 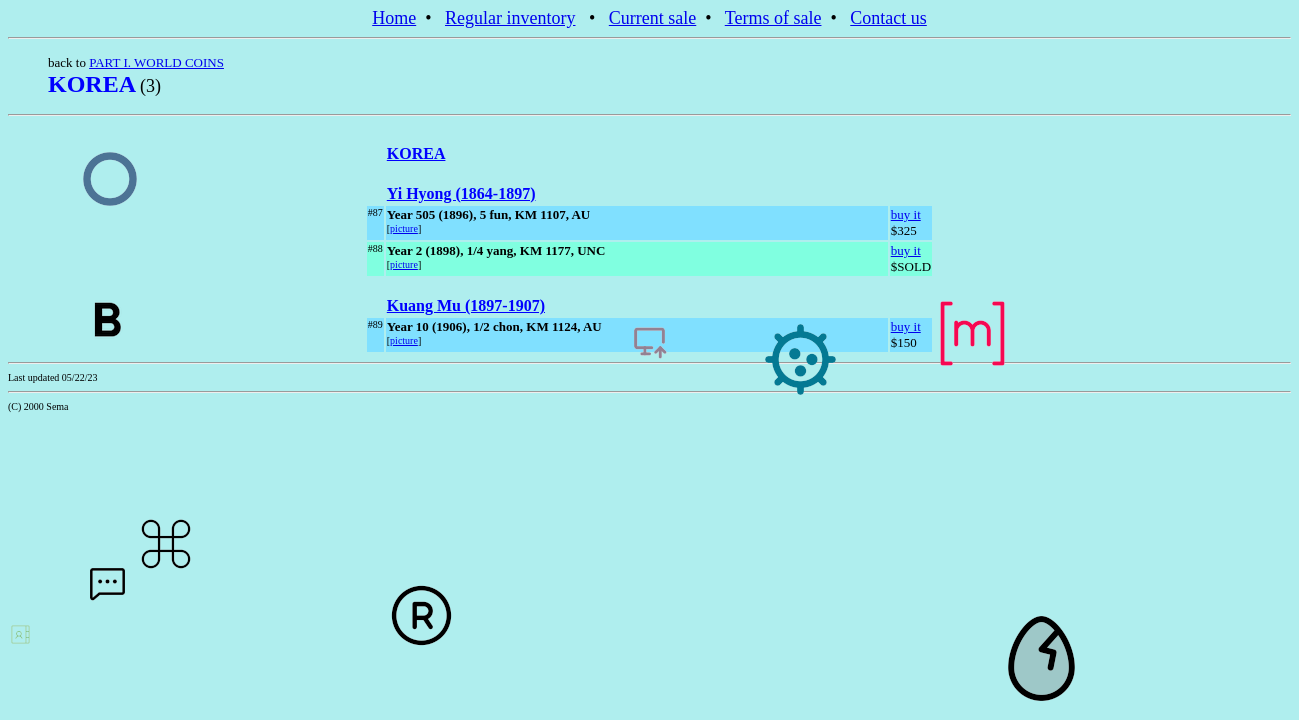 What do you see at coordinates (107, 322) in the screenshot?
I see `apply bold formatting to selected text` at bounding box center [107, 322].